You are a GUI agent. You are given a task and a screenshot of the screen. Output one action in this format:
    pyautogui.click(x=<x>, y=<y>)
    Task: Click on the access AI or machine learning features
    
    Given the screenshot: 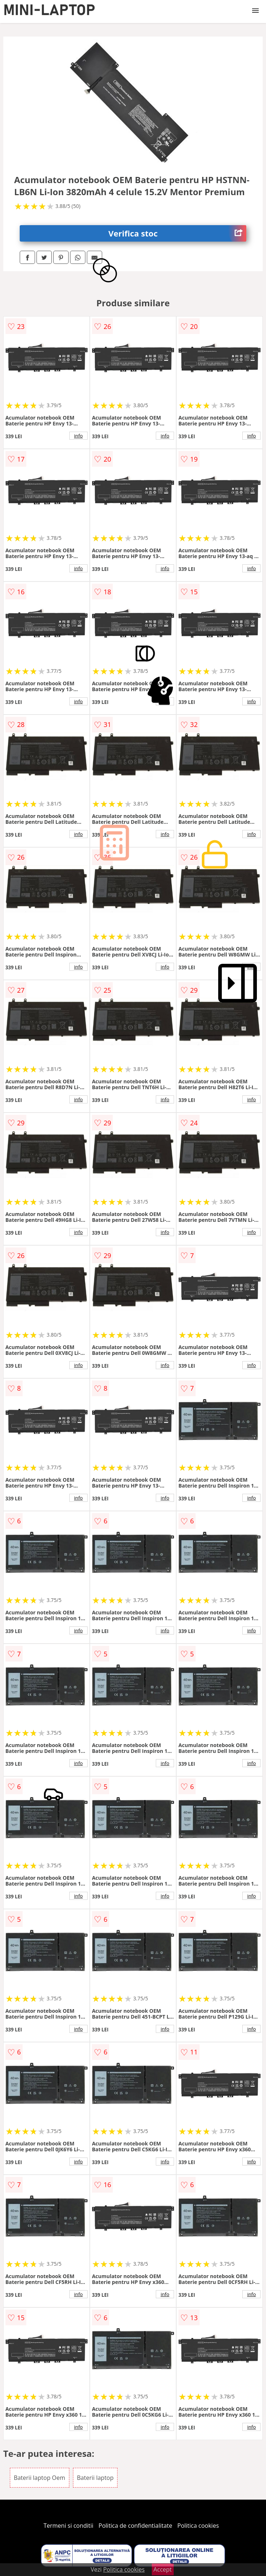 What is the action you would take?
    pyautogui.click(x=161, y=690)
    